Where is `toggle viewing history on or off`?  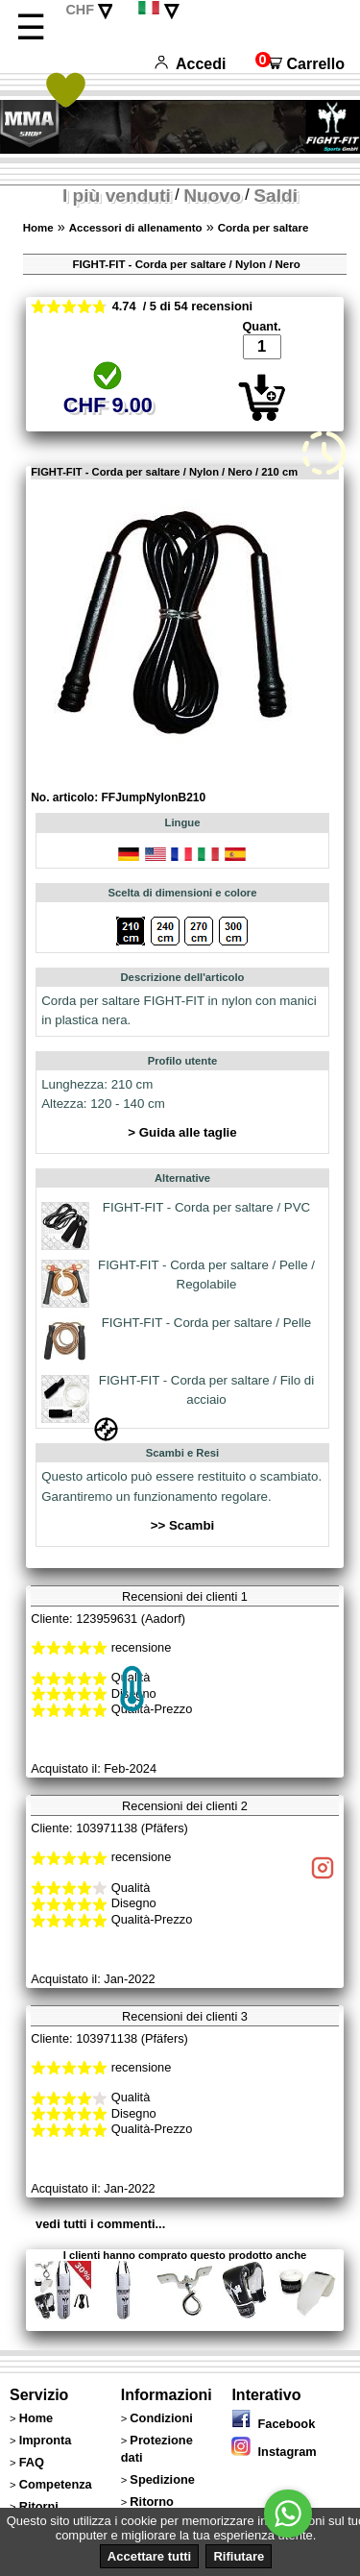 toggle viewing history on or off is located at coordinates (324, 453).